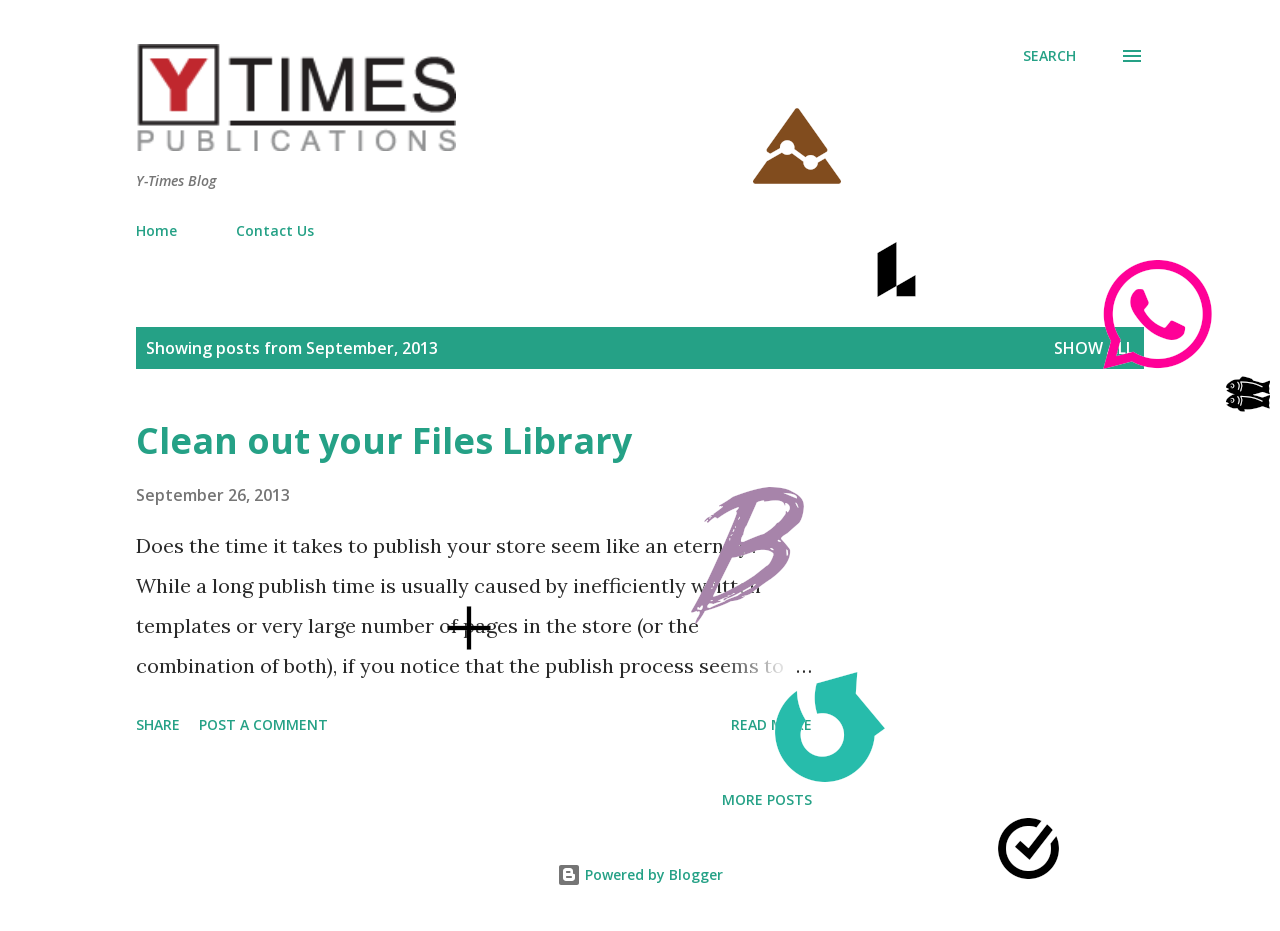 This screenshot has width=1280, height=931. Describe the element at coordinates (1248, 394) in the screenshot. I see `open glitch app or website` at that location.